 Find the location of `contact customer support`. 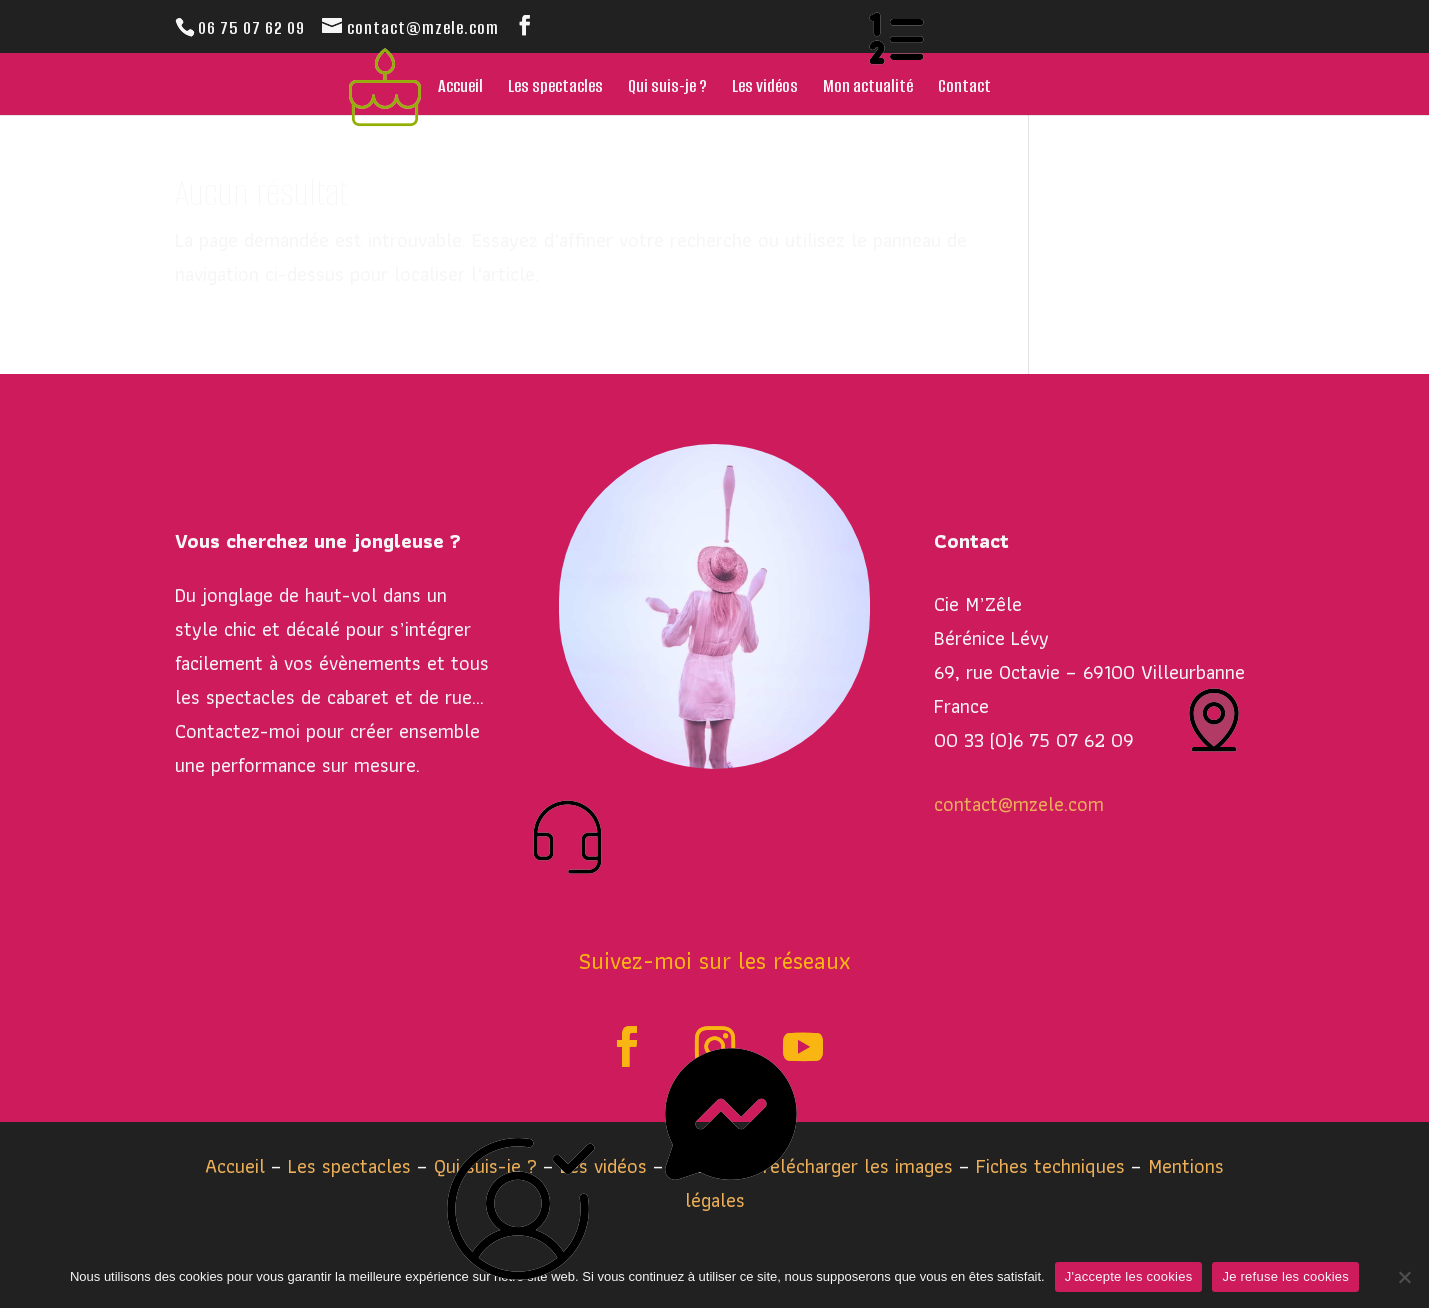

contact customer support is located at coordinates (567, 834).